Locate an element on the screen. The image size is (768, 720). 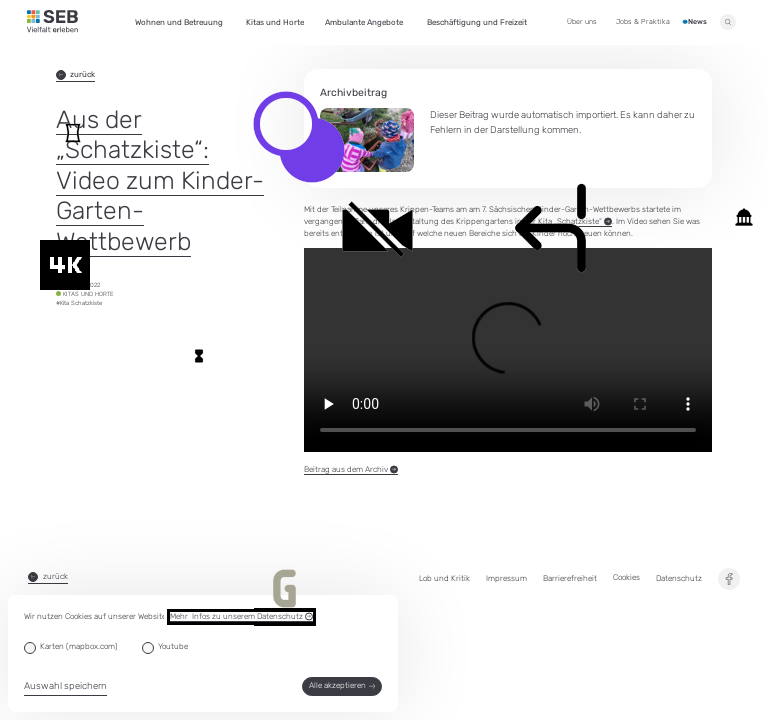
switch to vertical panorama capture mode is located at coordinates (73, 133).